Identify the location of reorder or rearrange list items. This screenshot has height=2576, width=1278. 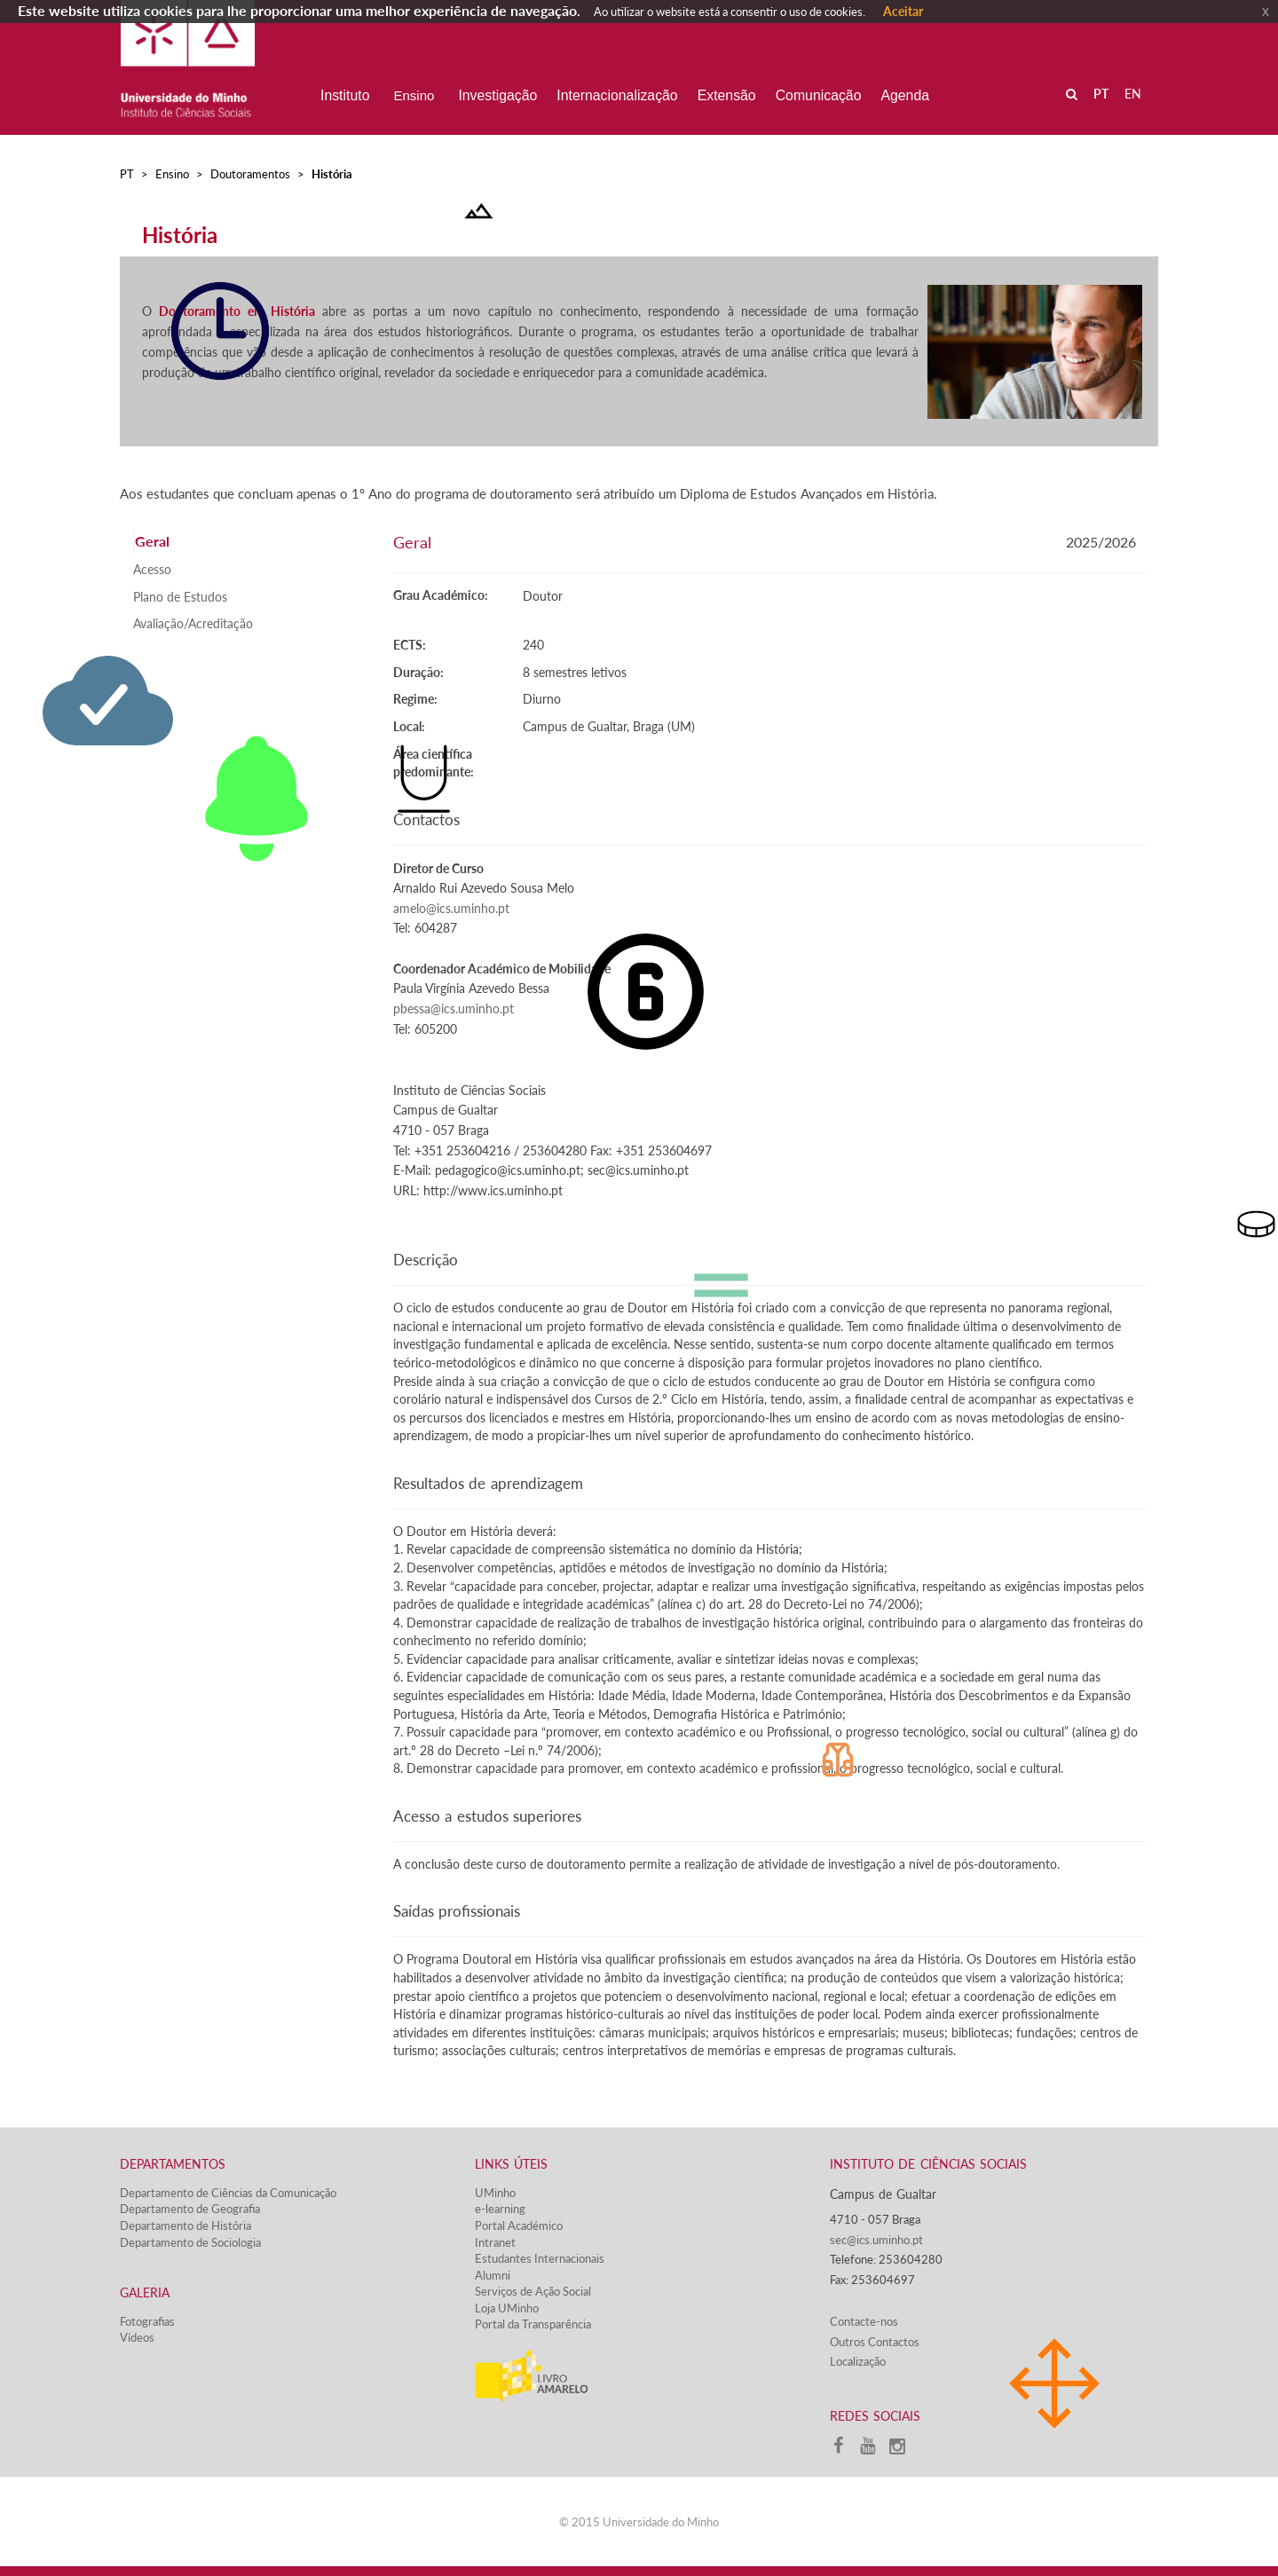
(721, 1285).